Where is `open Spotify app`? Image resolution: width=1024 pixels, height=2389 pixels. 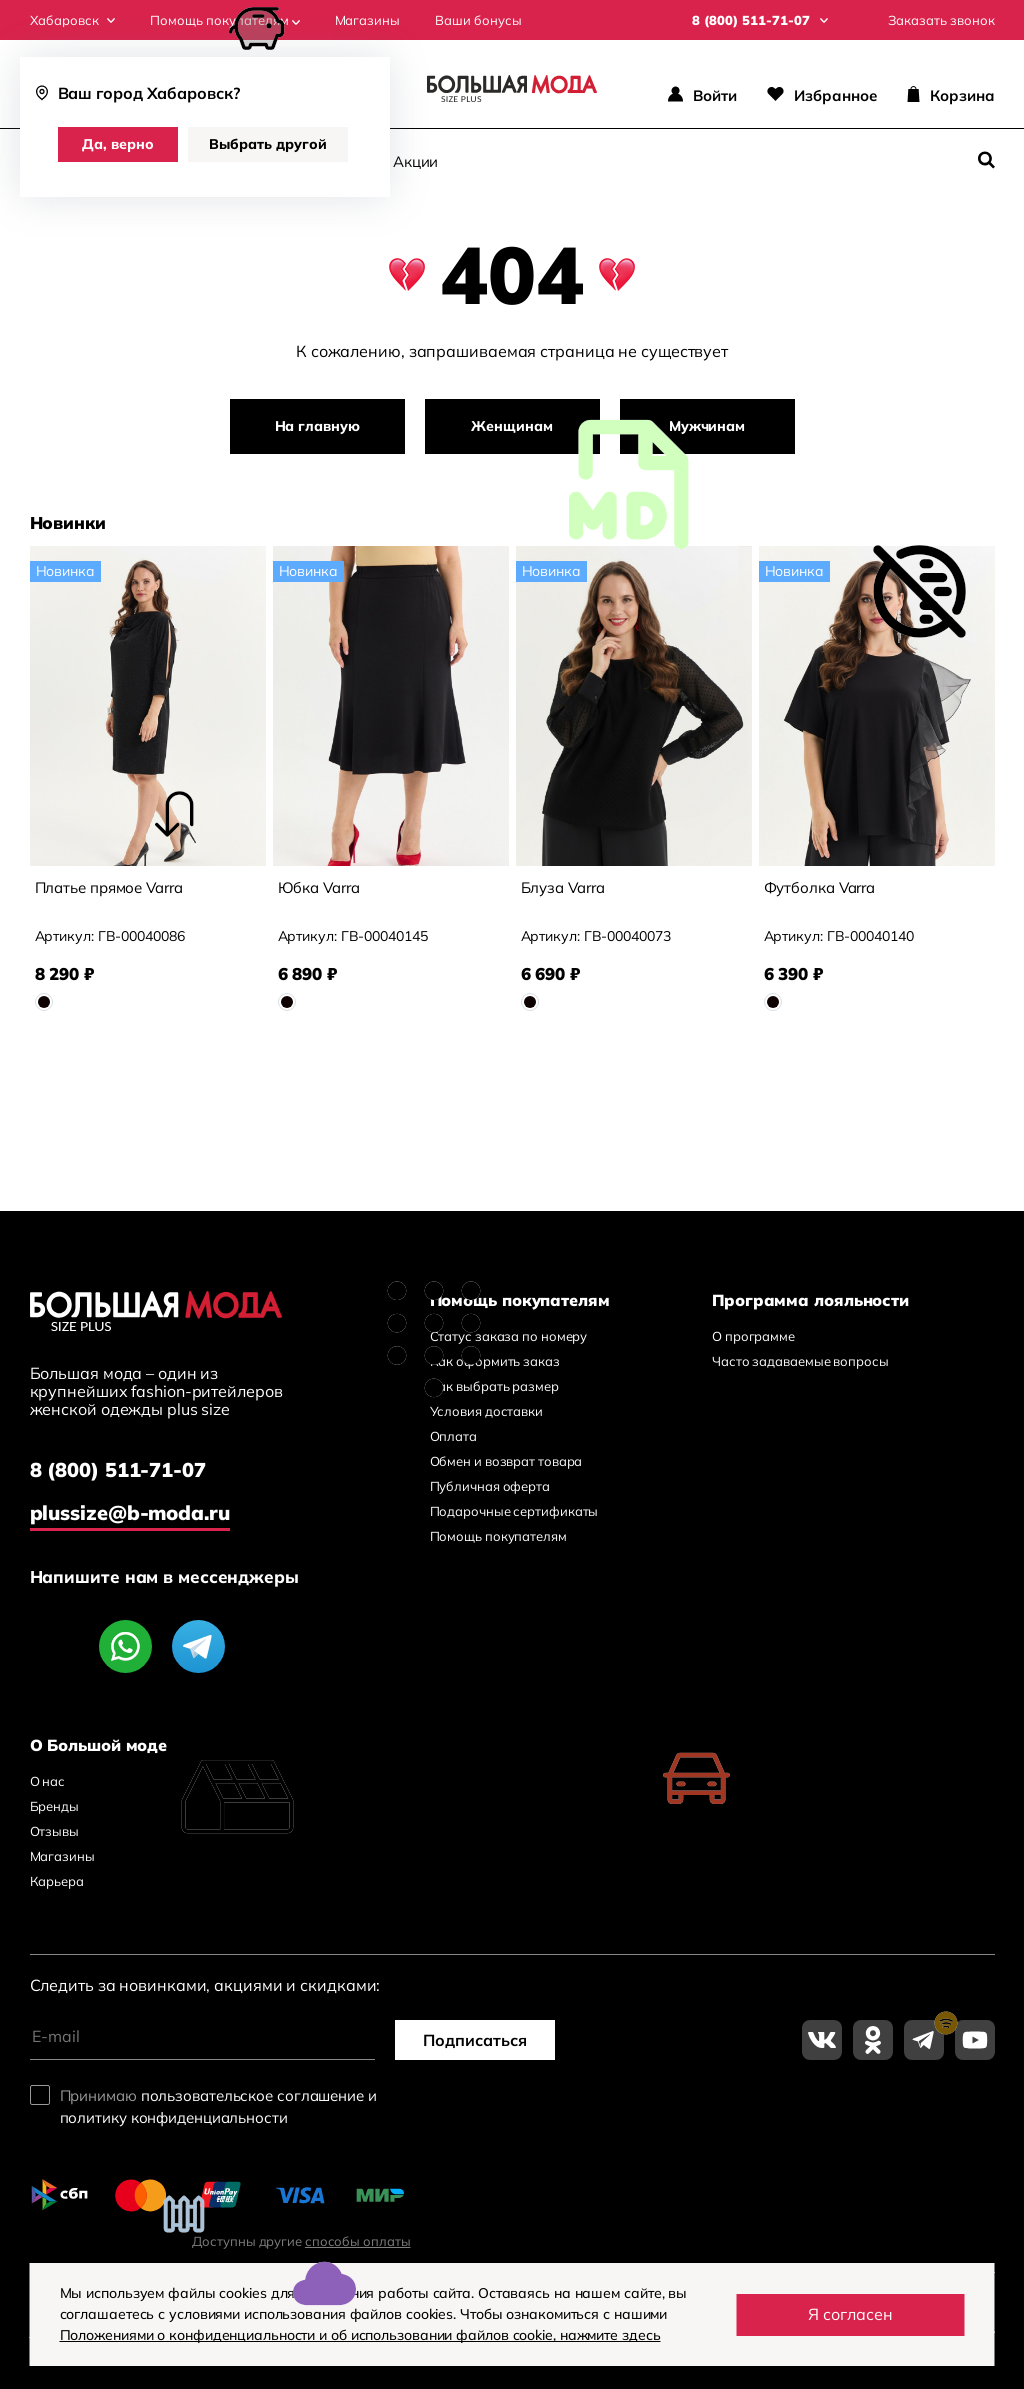
open Spotify app is located at coordinates (946, 2023).